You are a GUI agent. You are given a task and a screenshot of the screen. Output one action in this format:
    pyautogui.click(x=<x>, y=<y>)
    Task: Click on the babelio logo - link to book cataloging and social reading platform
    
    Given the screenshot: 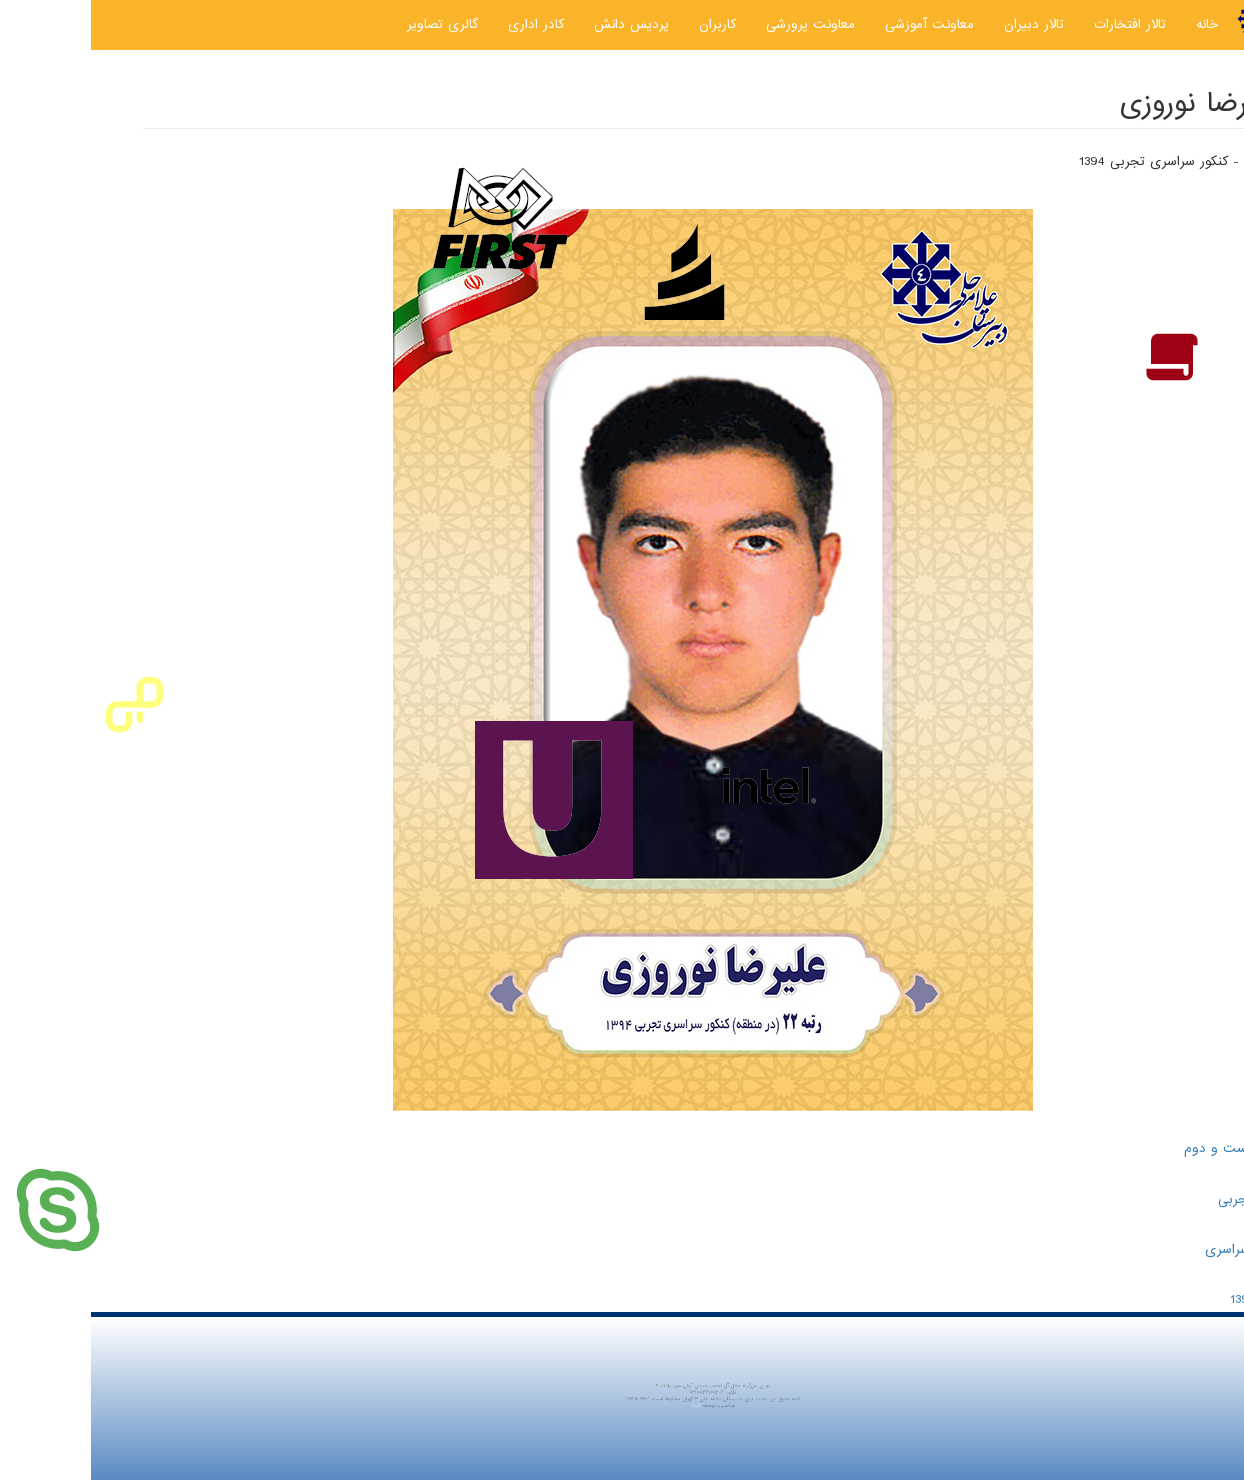 What is the action you would take?
    pyautogui.click(x=684, y=271)
    